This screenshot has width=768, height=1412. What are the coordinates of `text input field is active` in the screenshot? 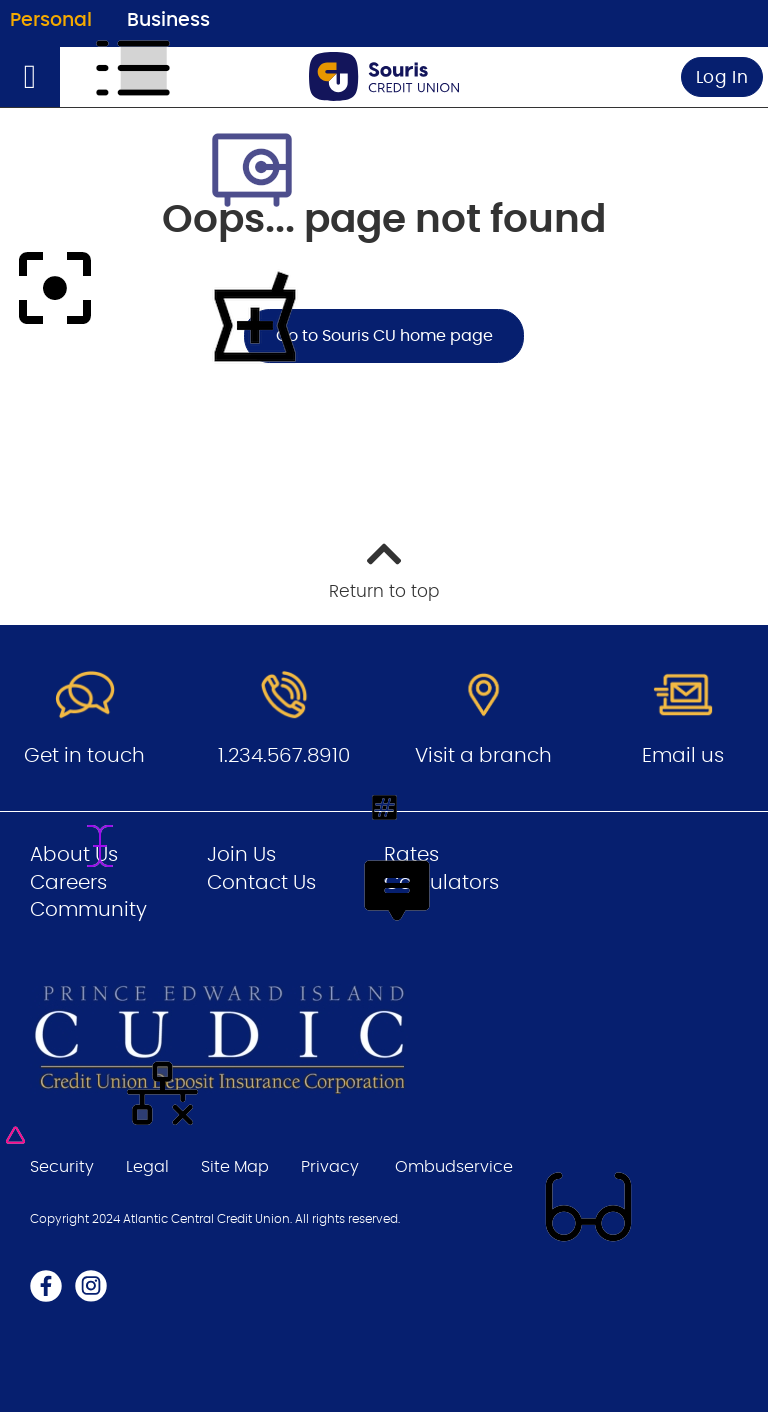 It's located at (100, 846).